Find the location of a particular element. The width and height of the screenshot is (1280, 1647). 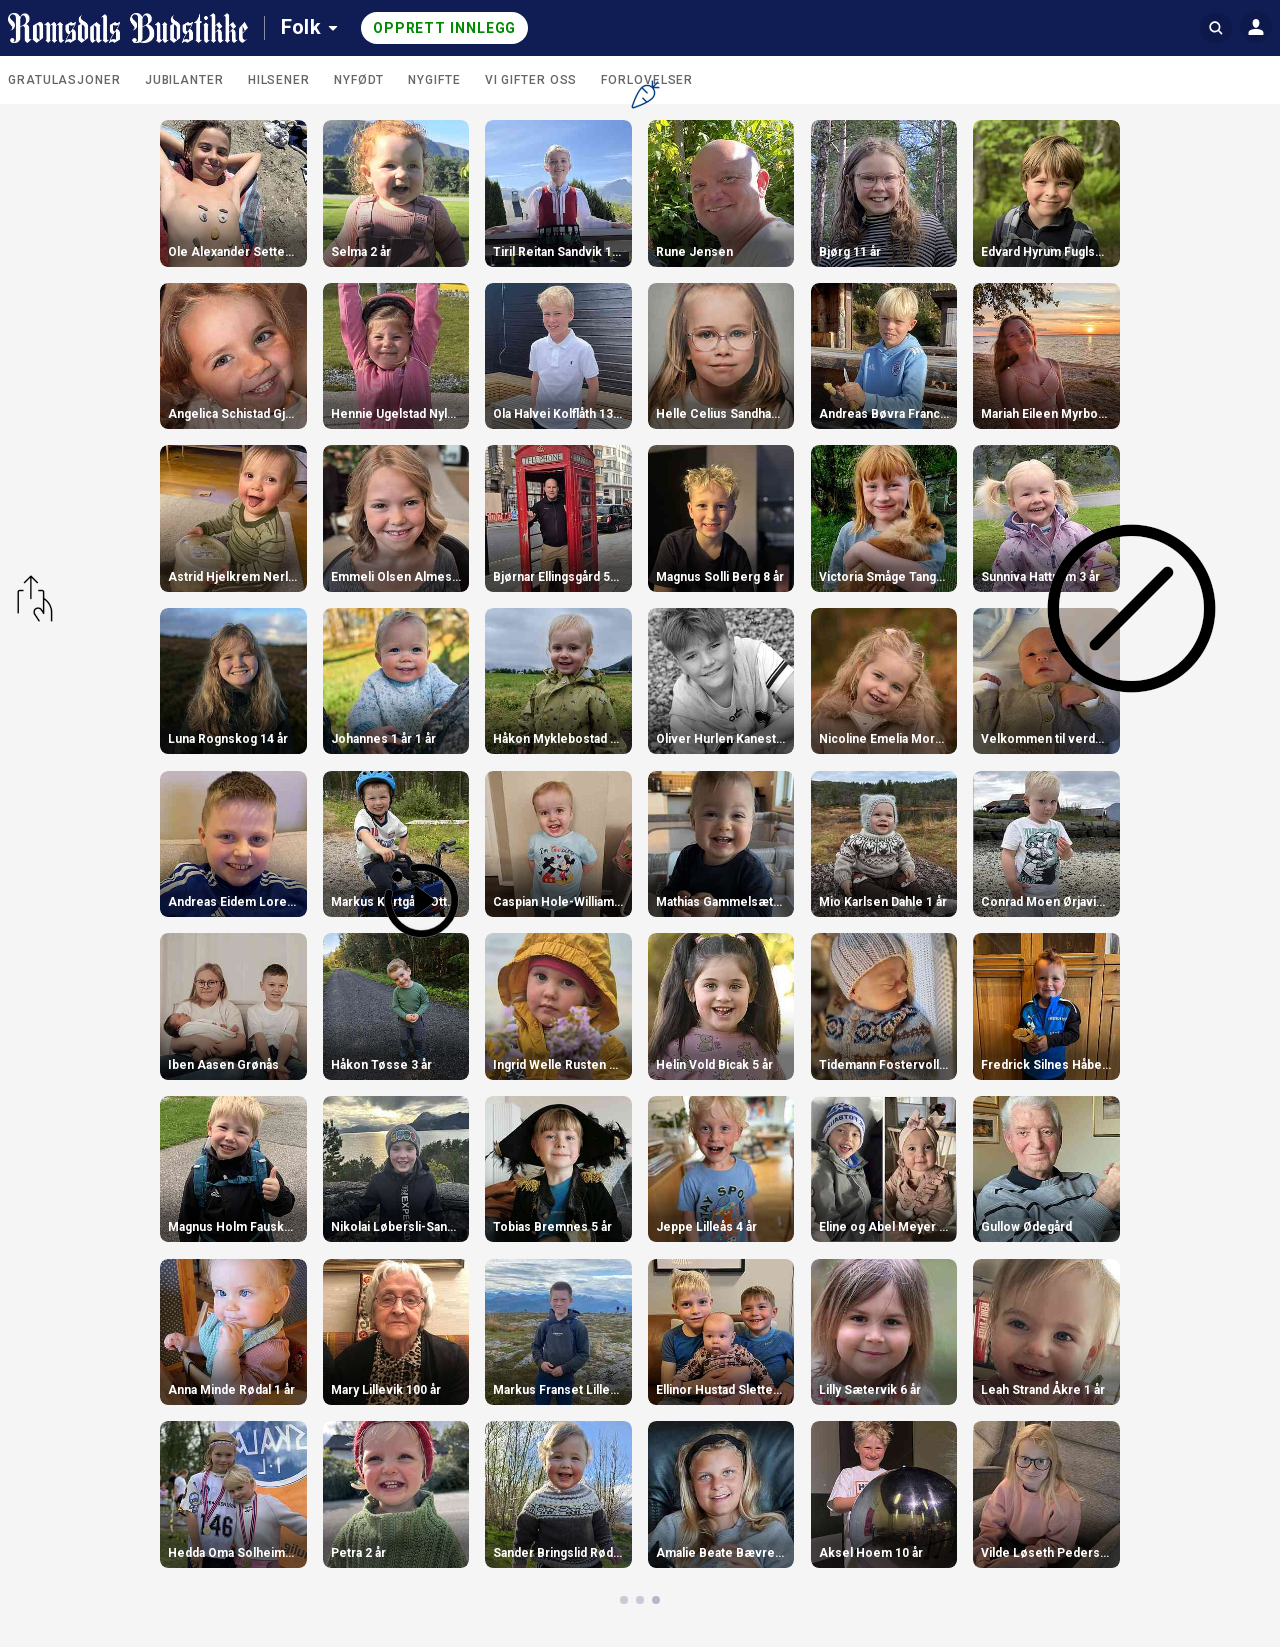

enable motion photos capture is located at coordinates (421, 900).